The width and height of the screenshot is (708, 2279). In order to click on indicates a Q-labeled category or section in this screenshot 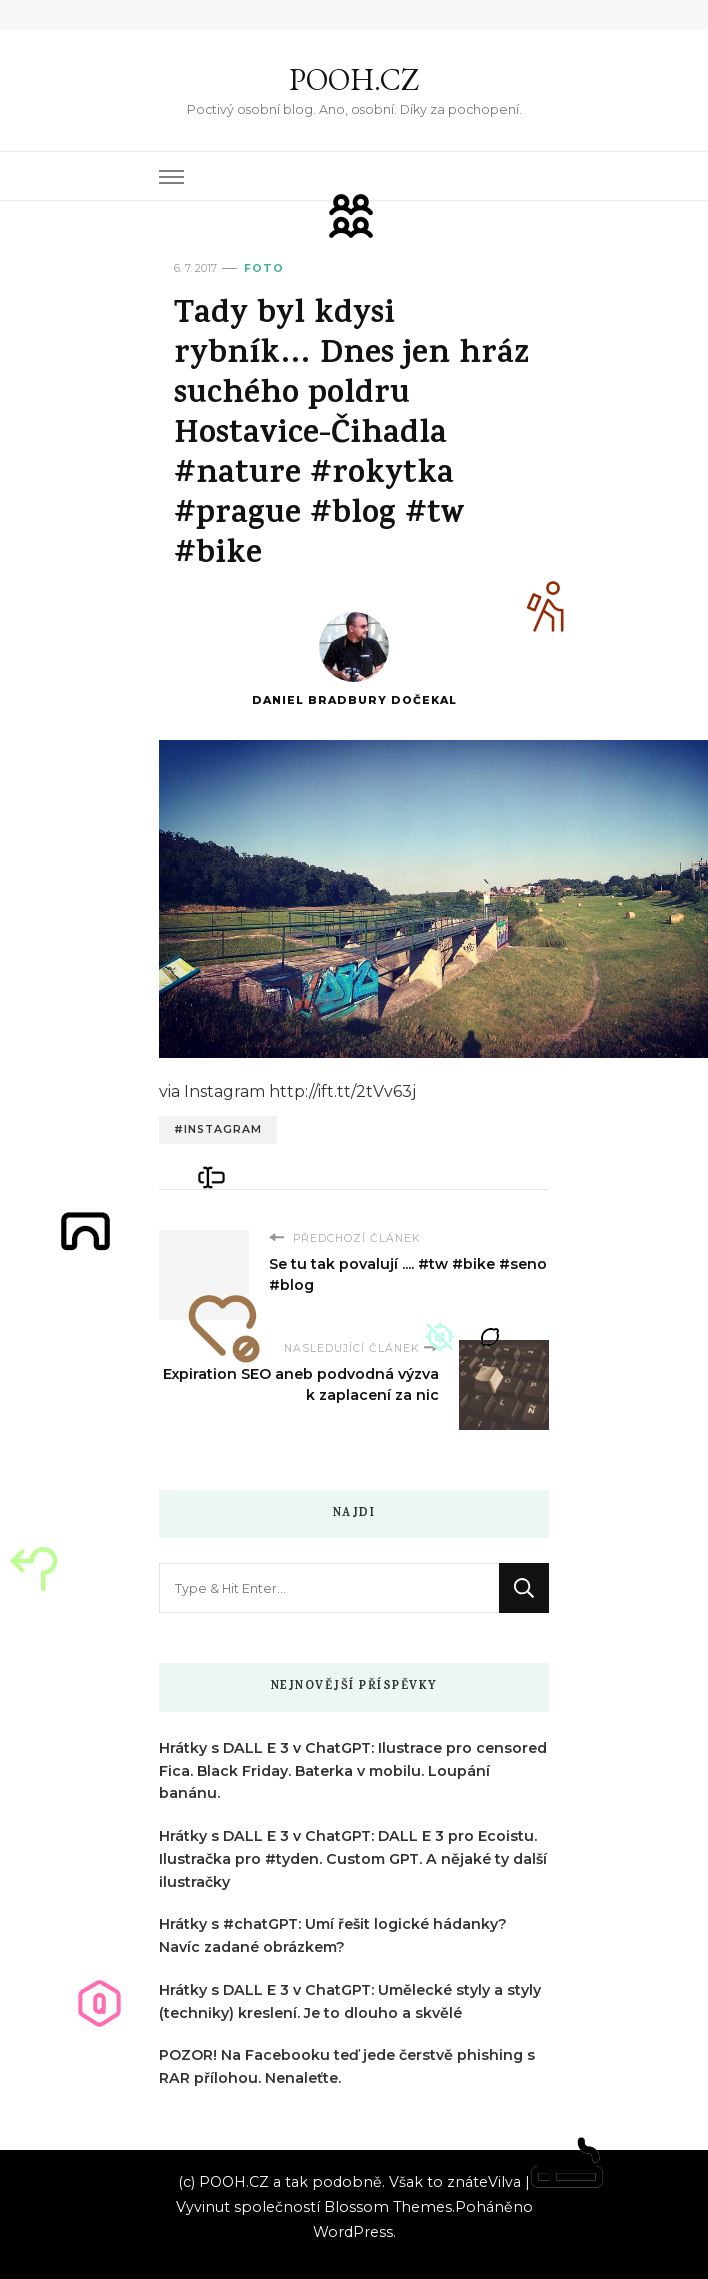, I will do `click(99, 2003)`.